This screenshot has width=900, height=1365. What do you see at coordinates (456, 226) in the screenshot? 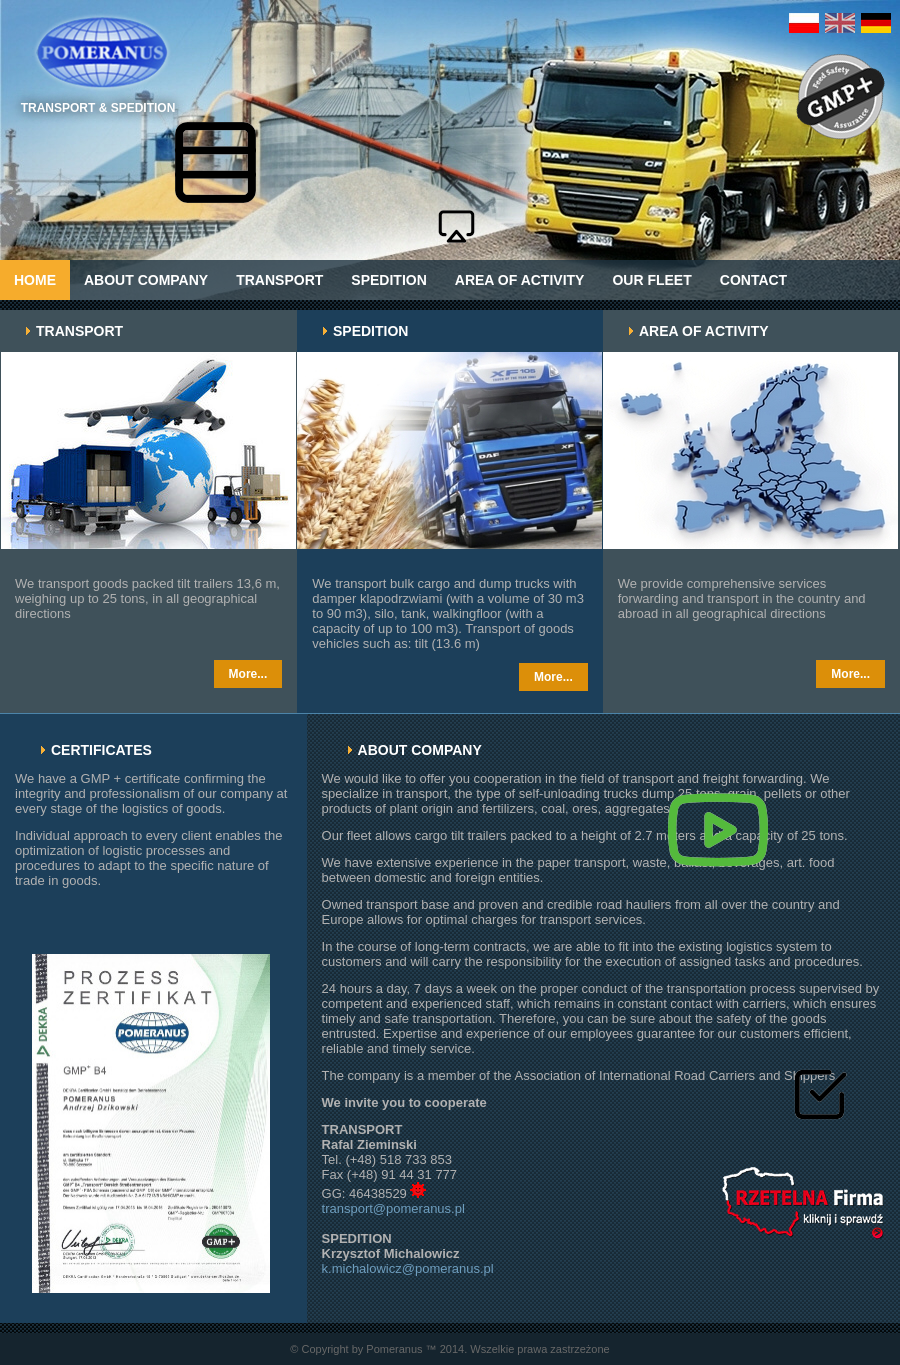
I see `stream content to an external display` at bounding box center [456, 226].